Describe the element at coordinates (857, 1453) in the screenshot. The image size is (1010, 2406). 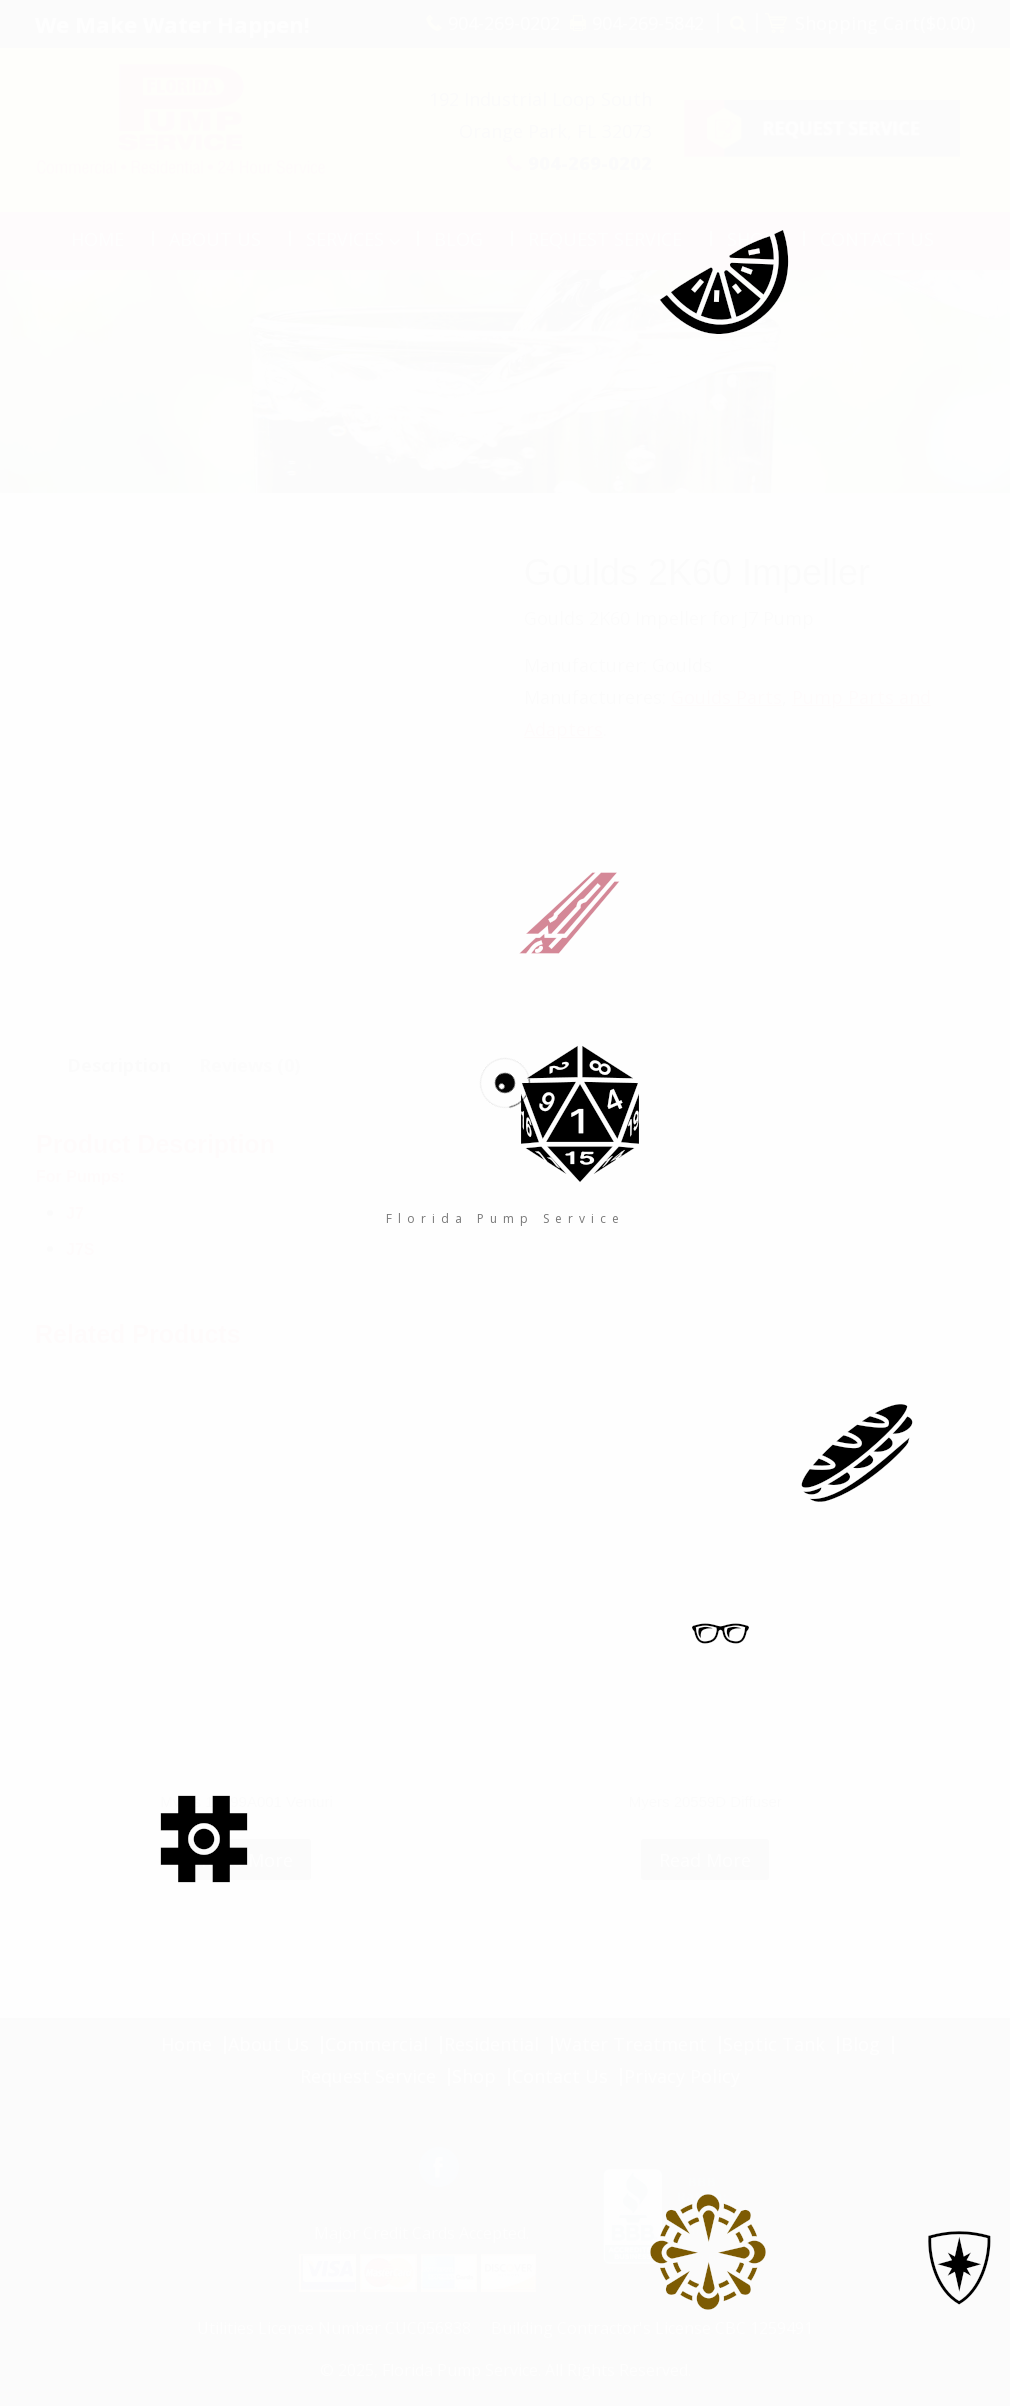
I see `access food or dining options` at that location.